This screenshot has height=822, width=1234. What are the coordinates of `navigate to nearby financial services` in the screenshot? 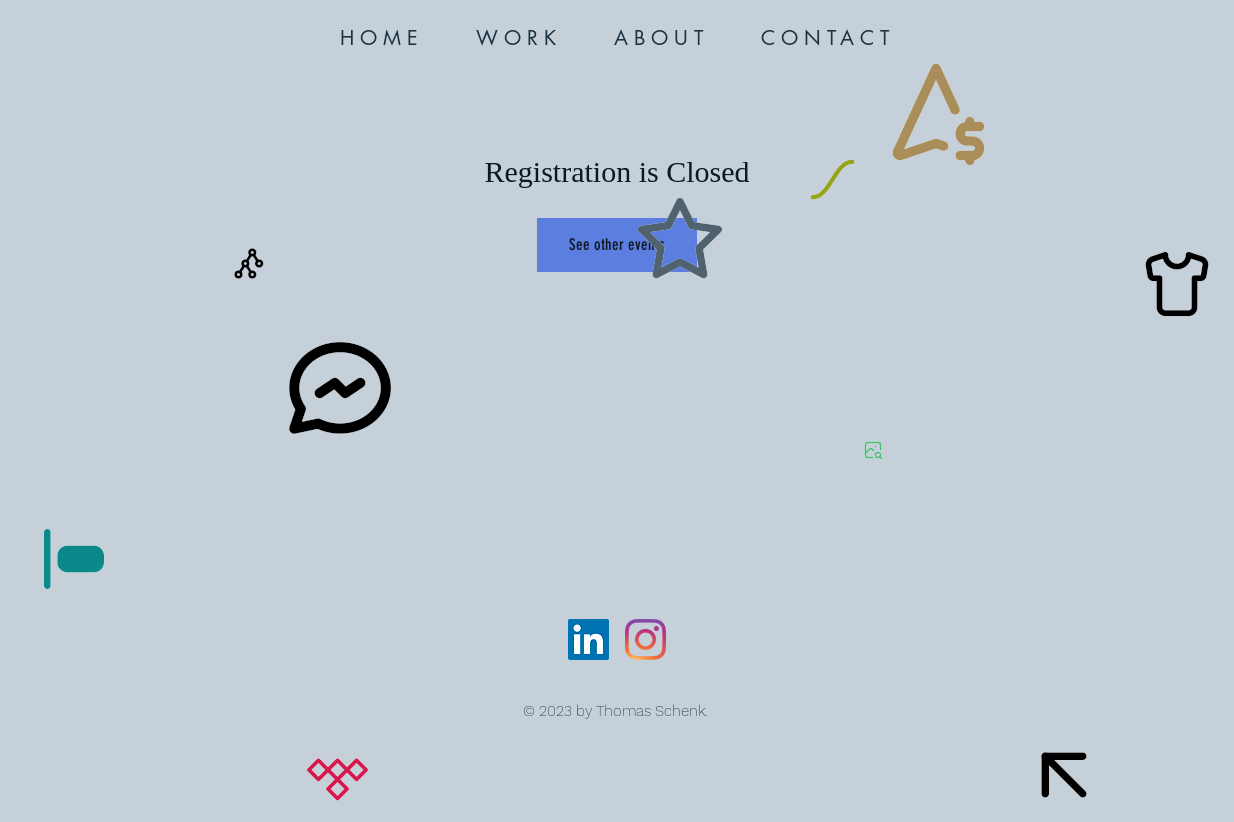 It's located at (936, 112).